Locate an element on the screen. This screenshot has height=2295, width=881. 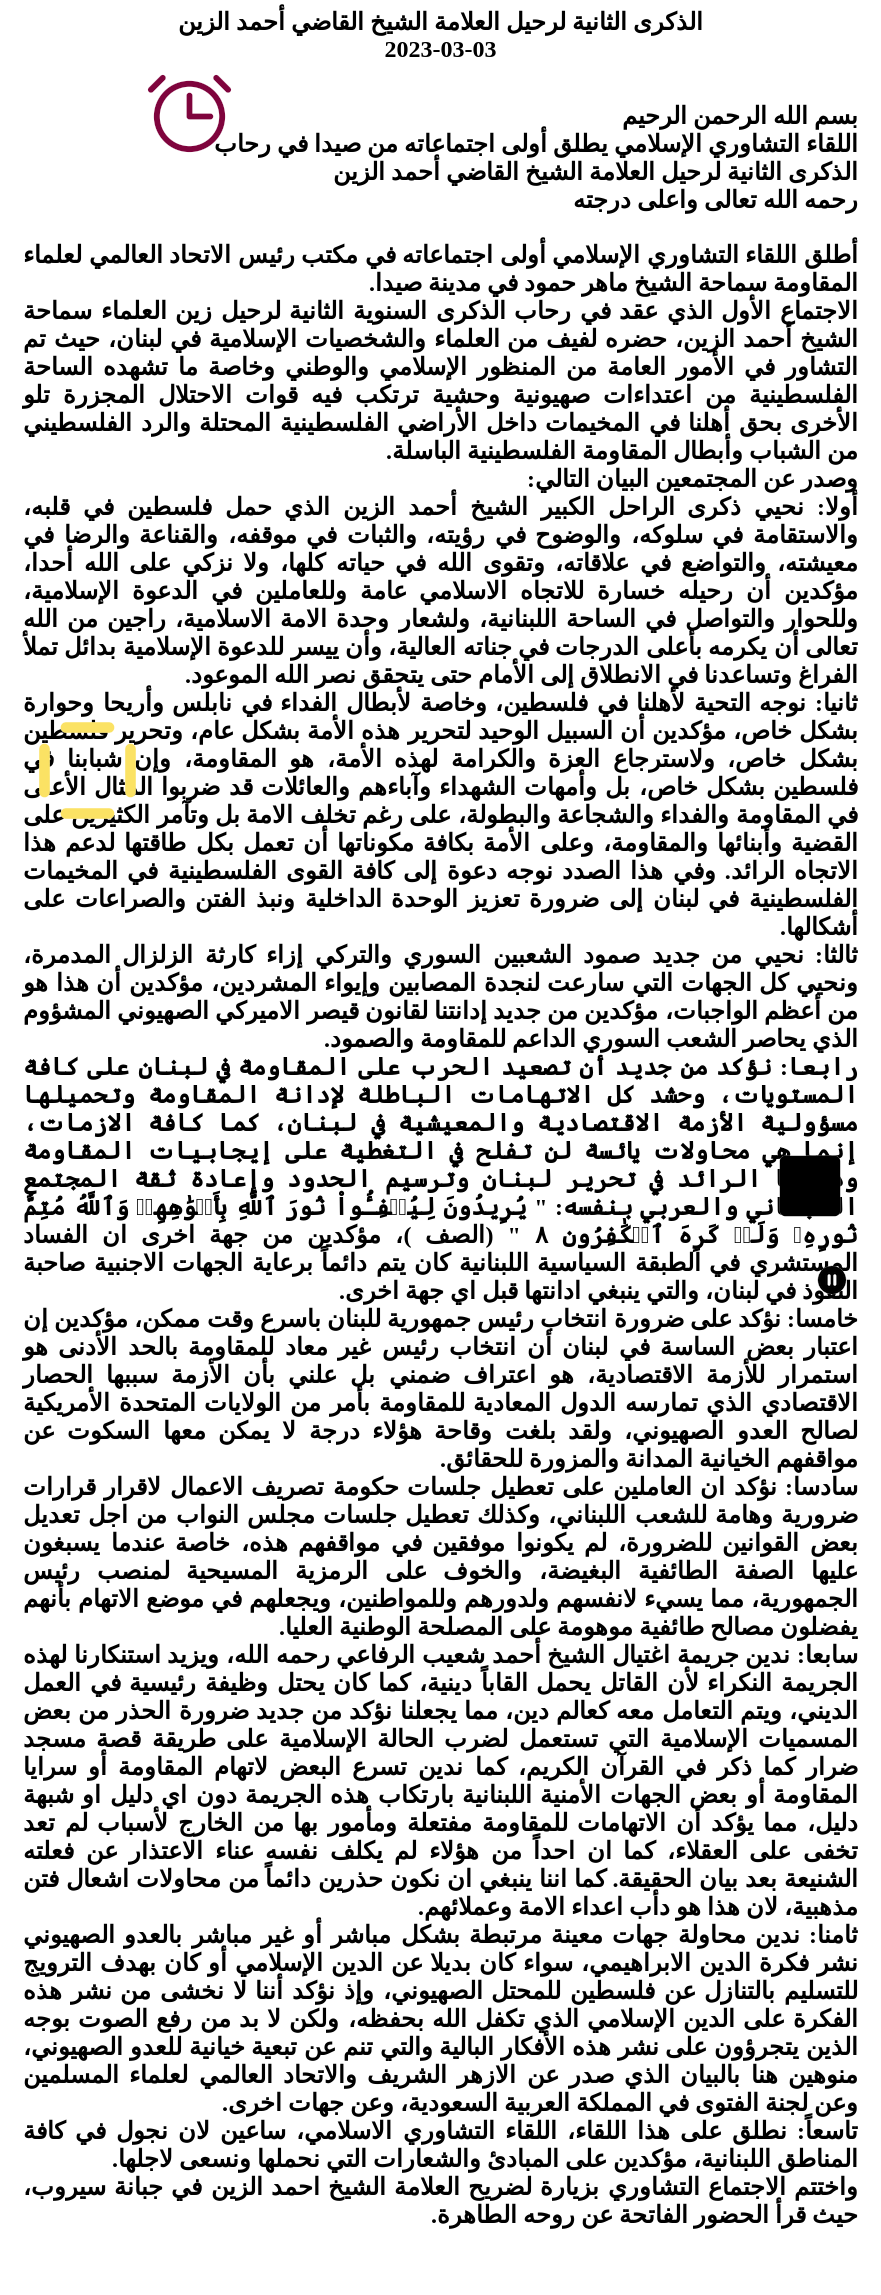
stop media playback is located at coordinates (810, 1186).